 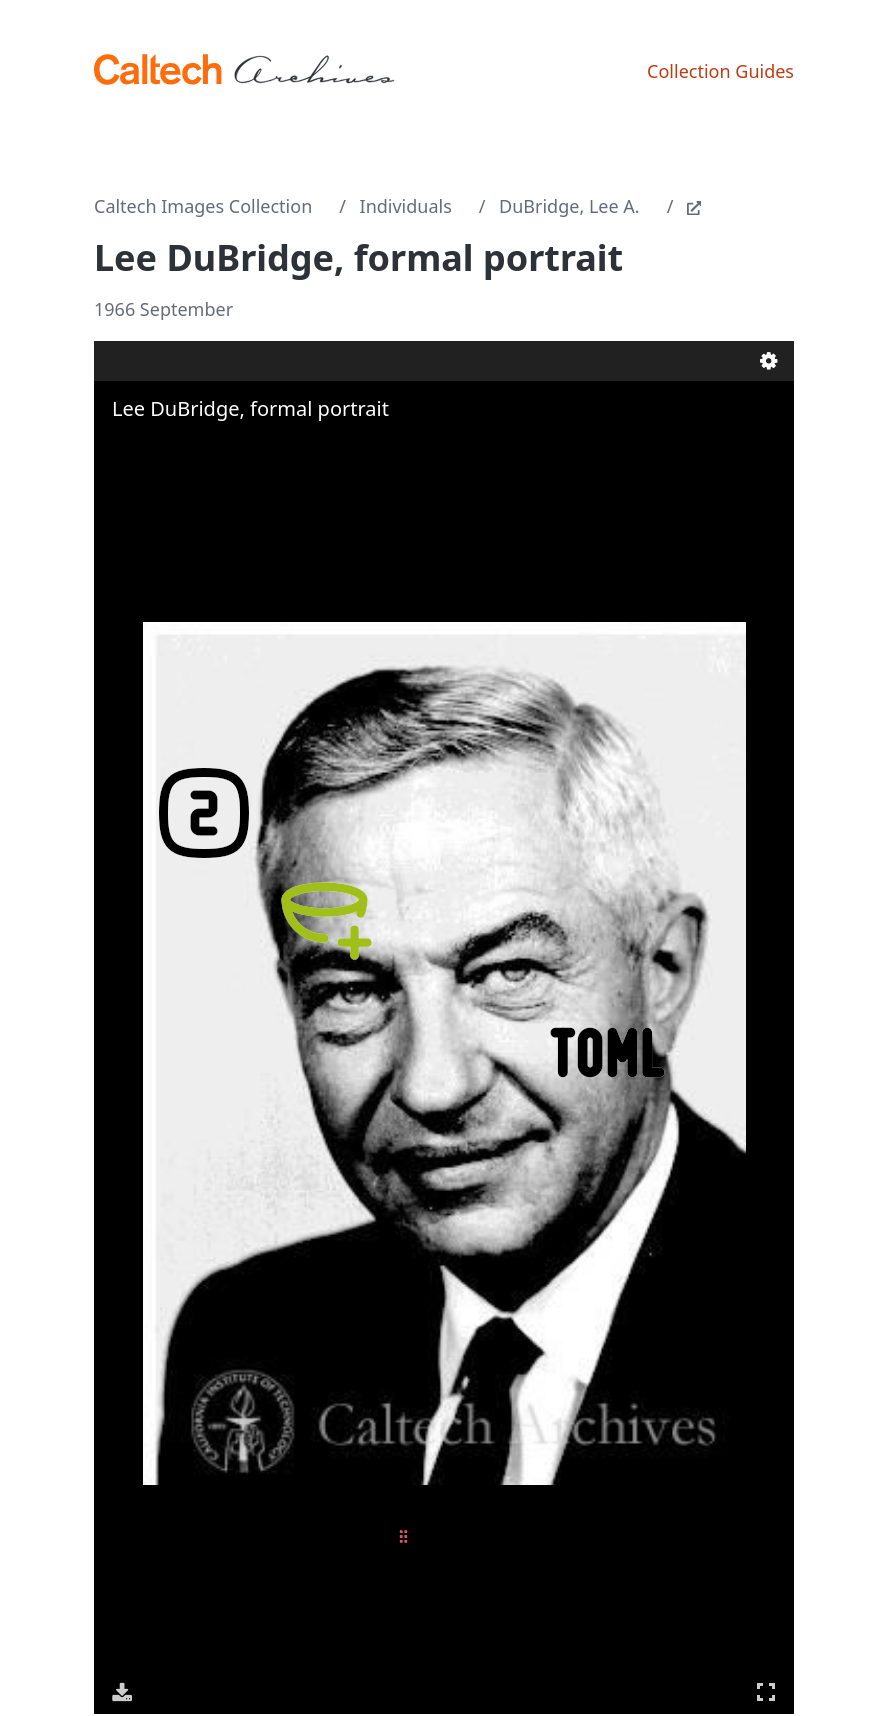 I want to click on drag to reorder or rearrange items, so click(x=403, y=1536).